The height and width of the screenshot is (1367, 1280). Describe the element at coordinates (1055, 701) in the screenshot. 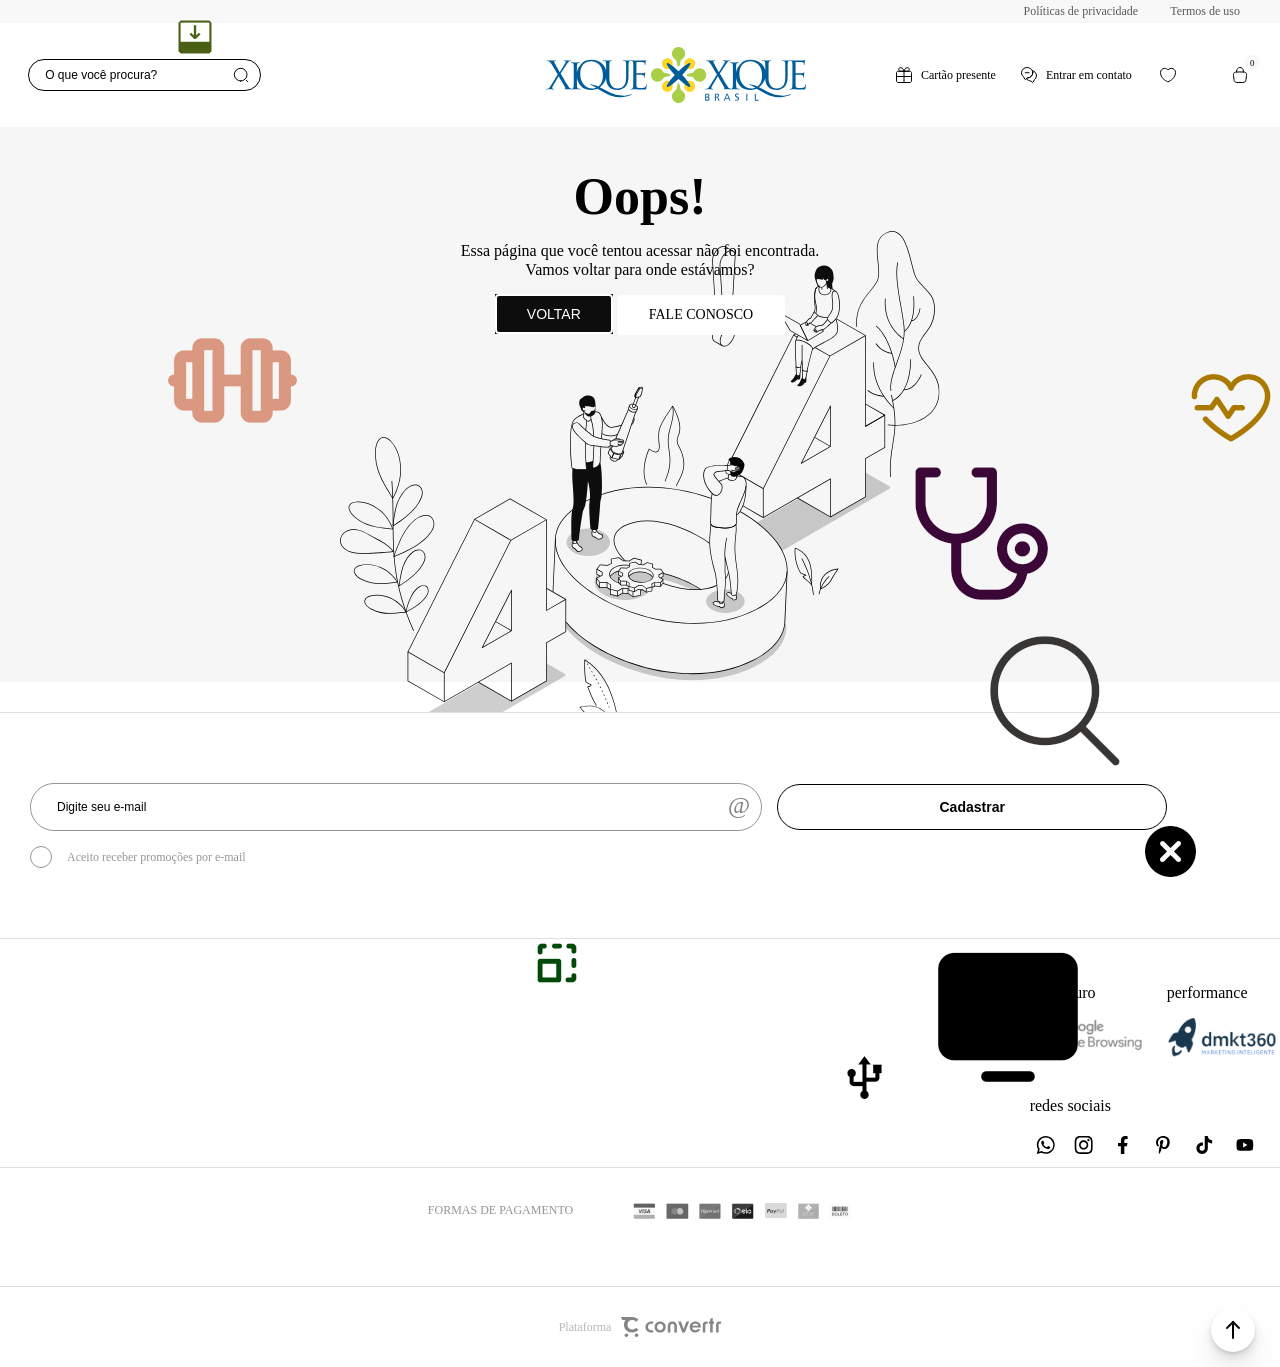

I see `search for content or items` at that location.